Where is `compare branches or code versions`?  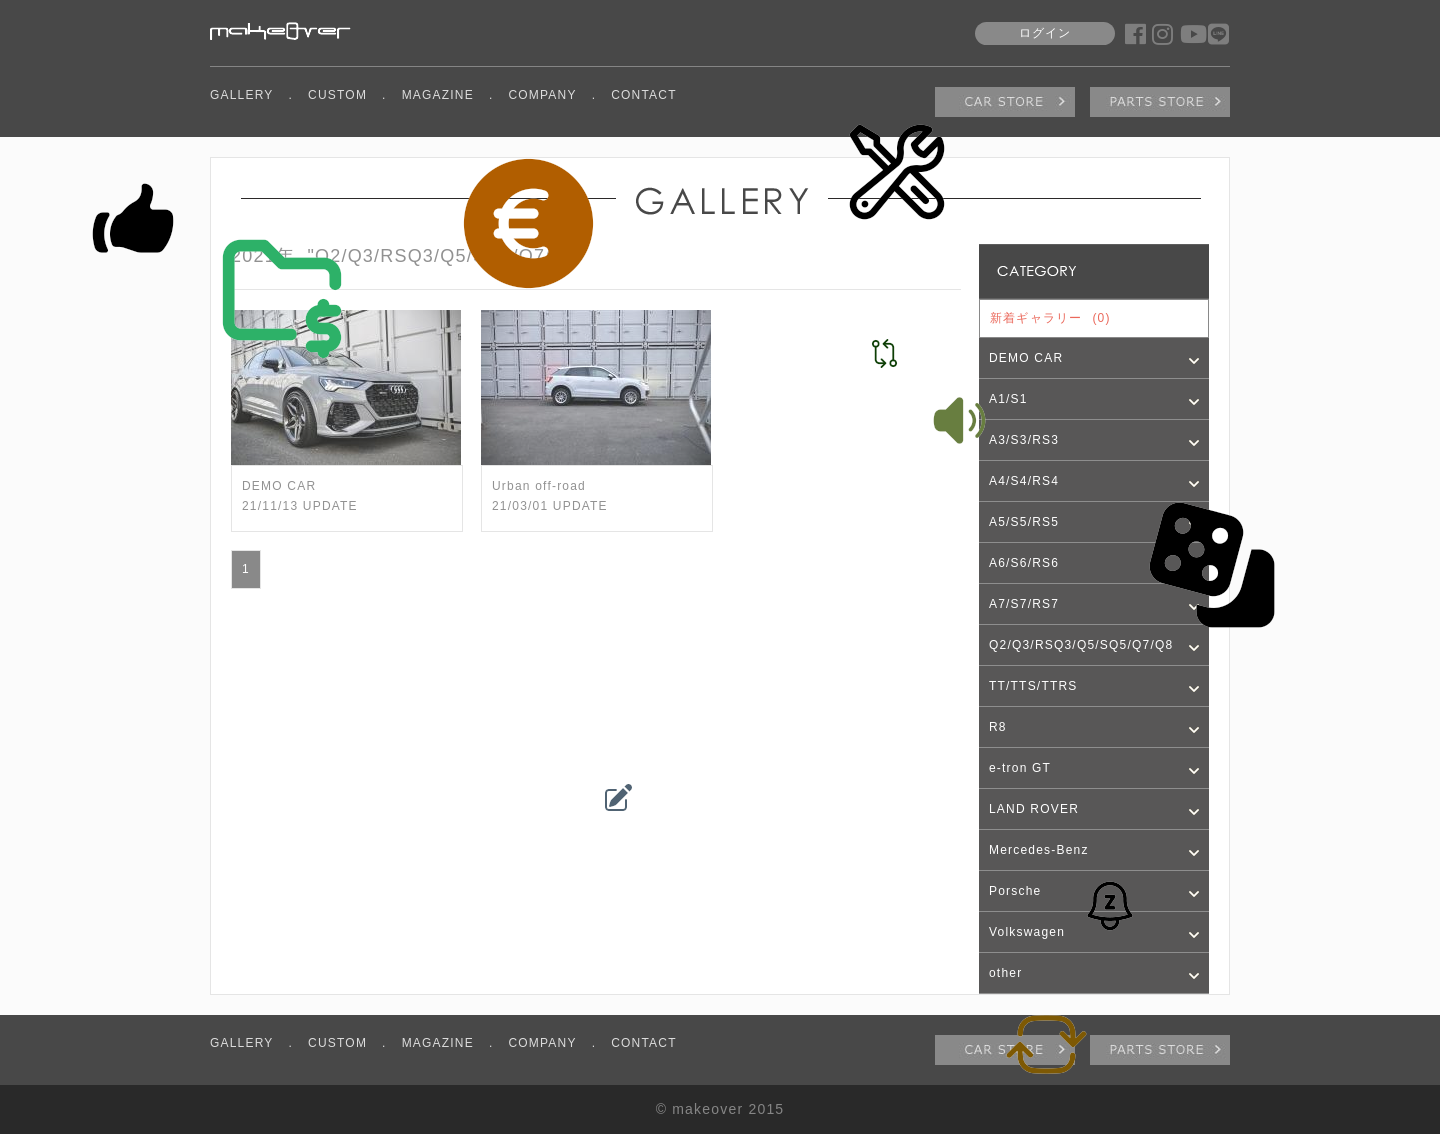
compare branches or code versions is located at coordinates (884, 353).